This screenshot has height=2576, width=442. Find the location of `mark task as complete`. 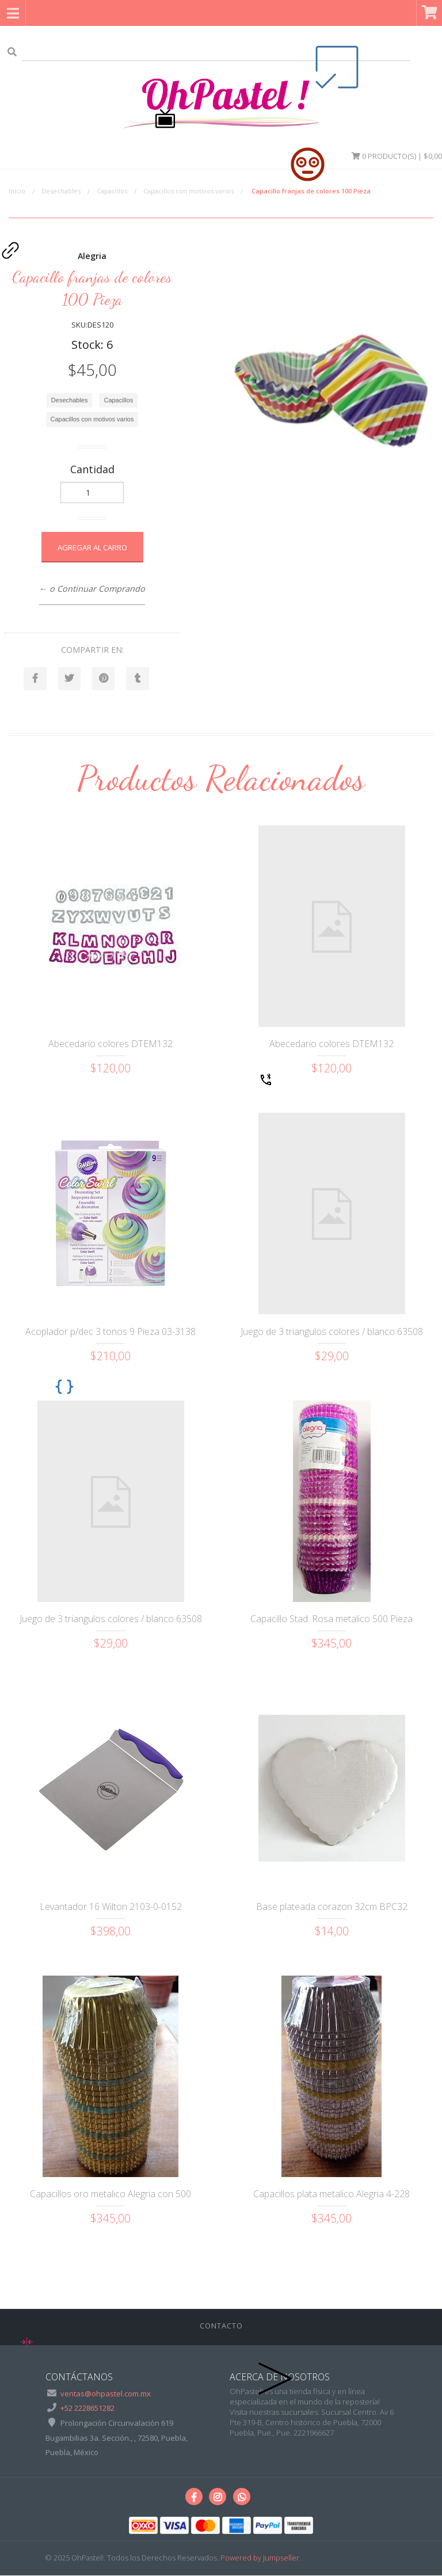

mark task as complete is located at coordinates (337, 67).